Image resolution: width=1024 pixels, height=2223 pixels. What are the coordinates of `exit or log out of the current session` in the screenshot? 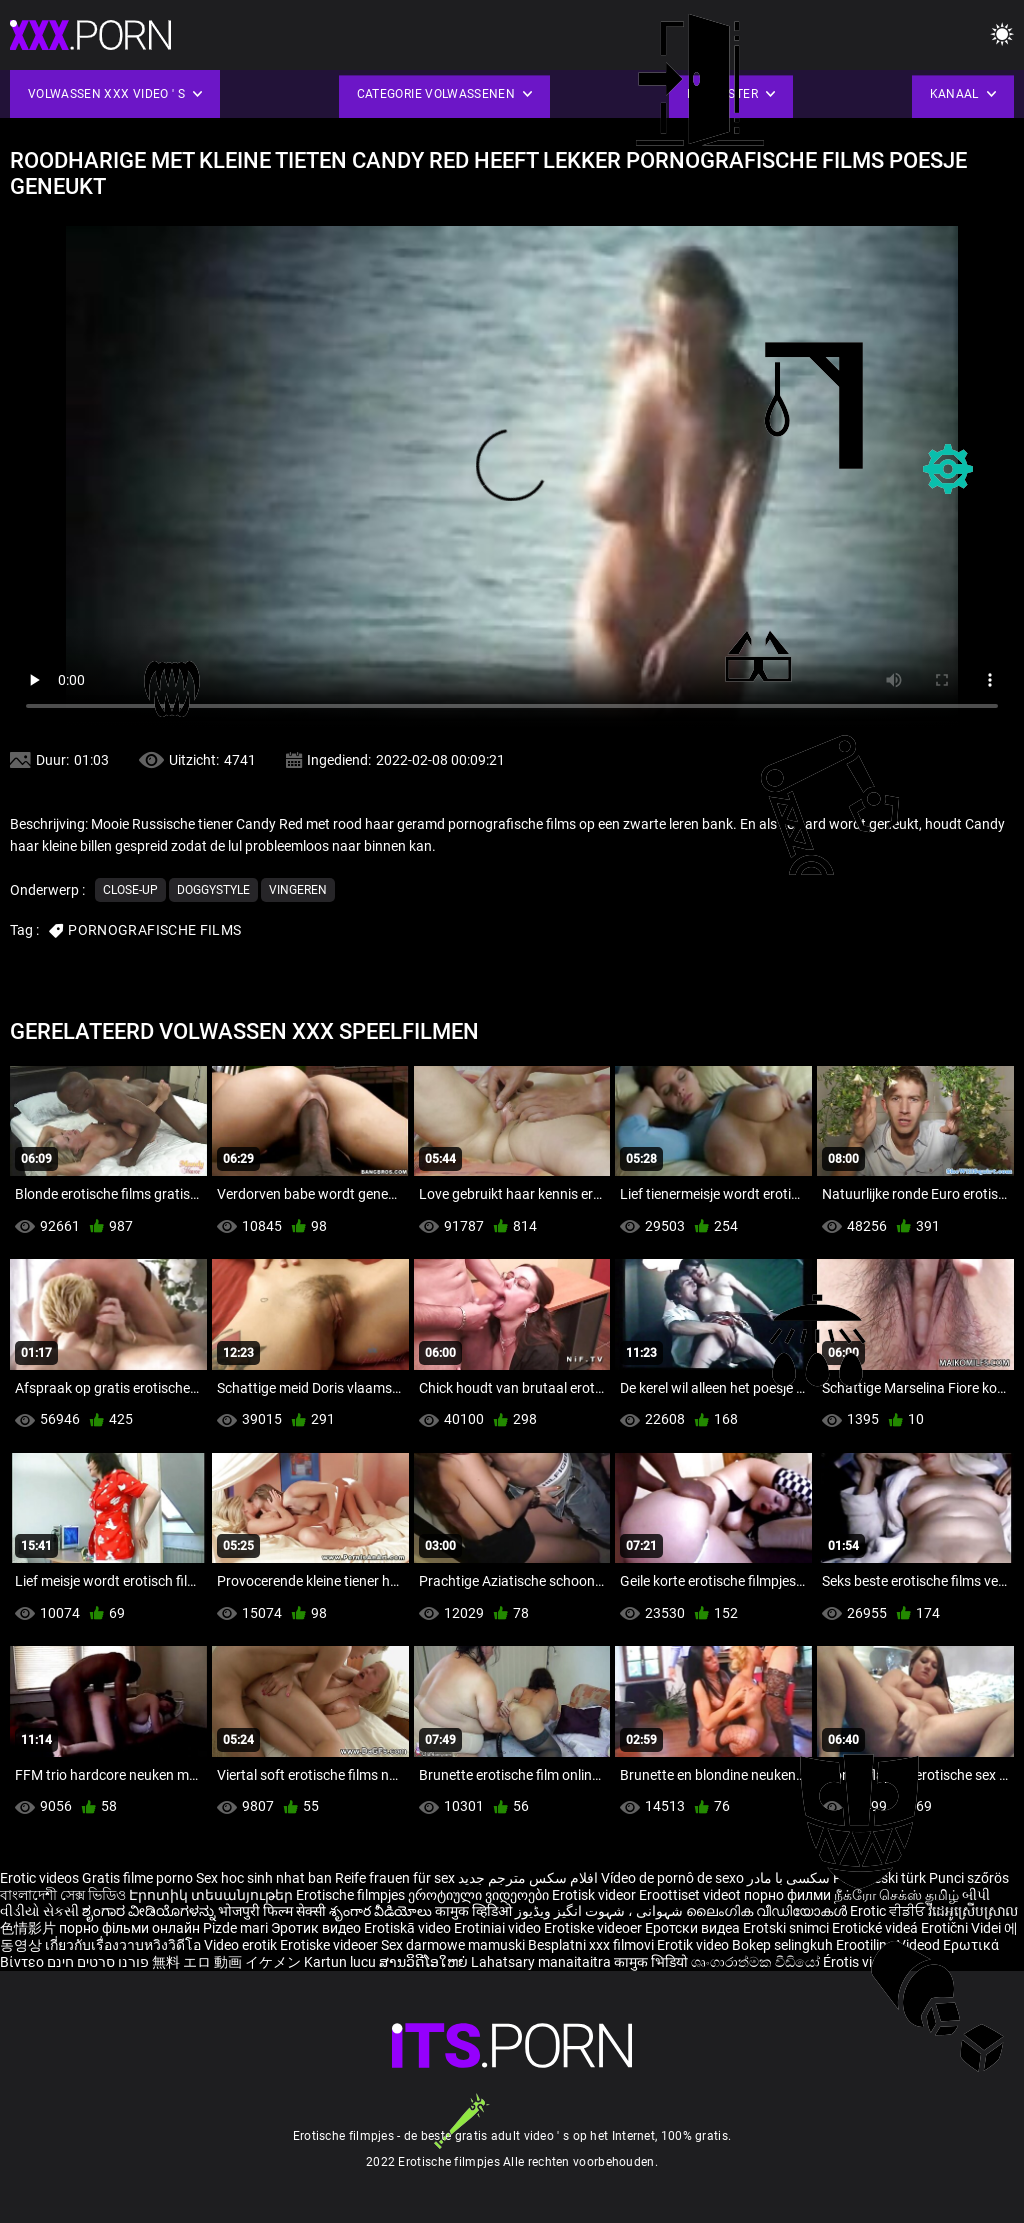 It's located at (700, 79).